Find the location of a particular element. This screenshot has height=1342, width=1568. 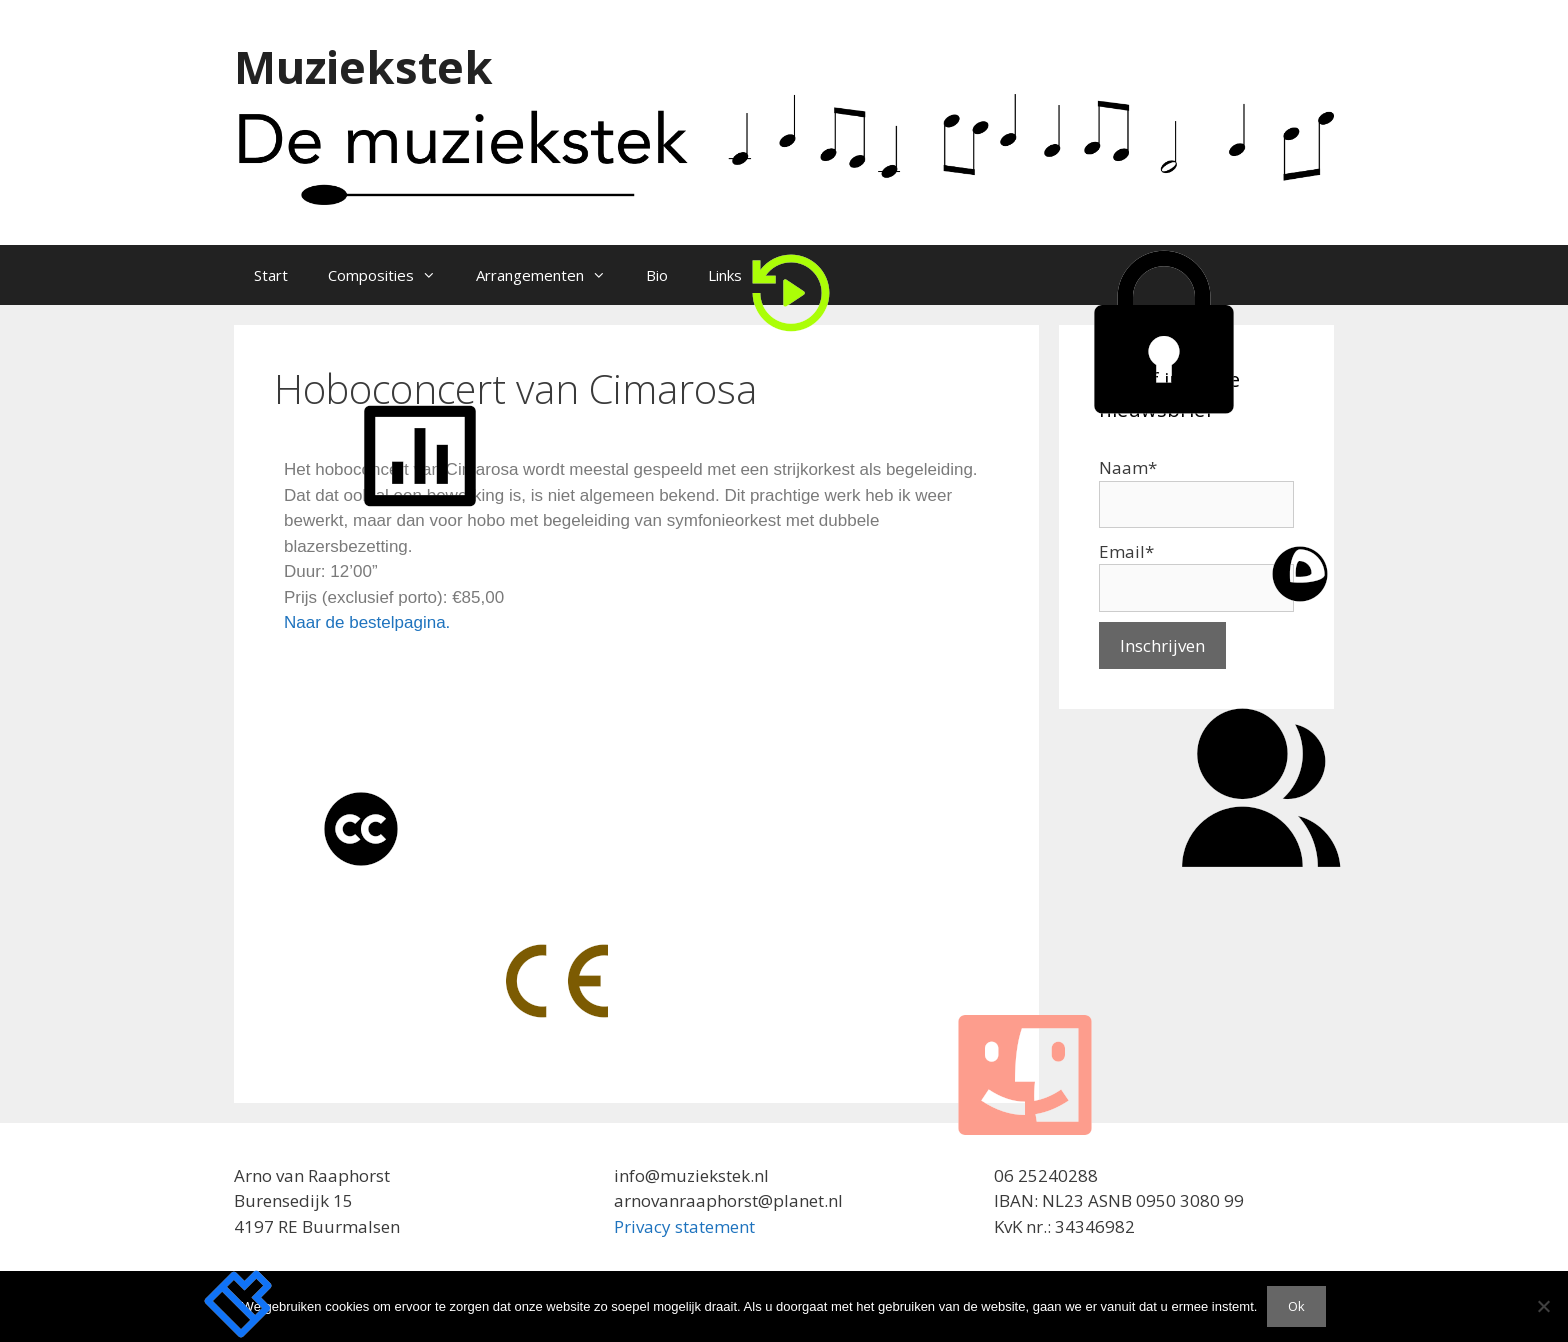

view analytics dashboard is located at coordinates (420, 456).